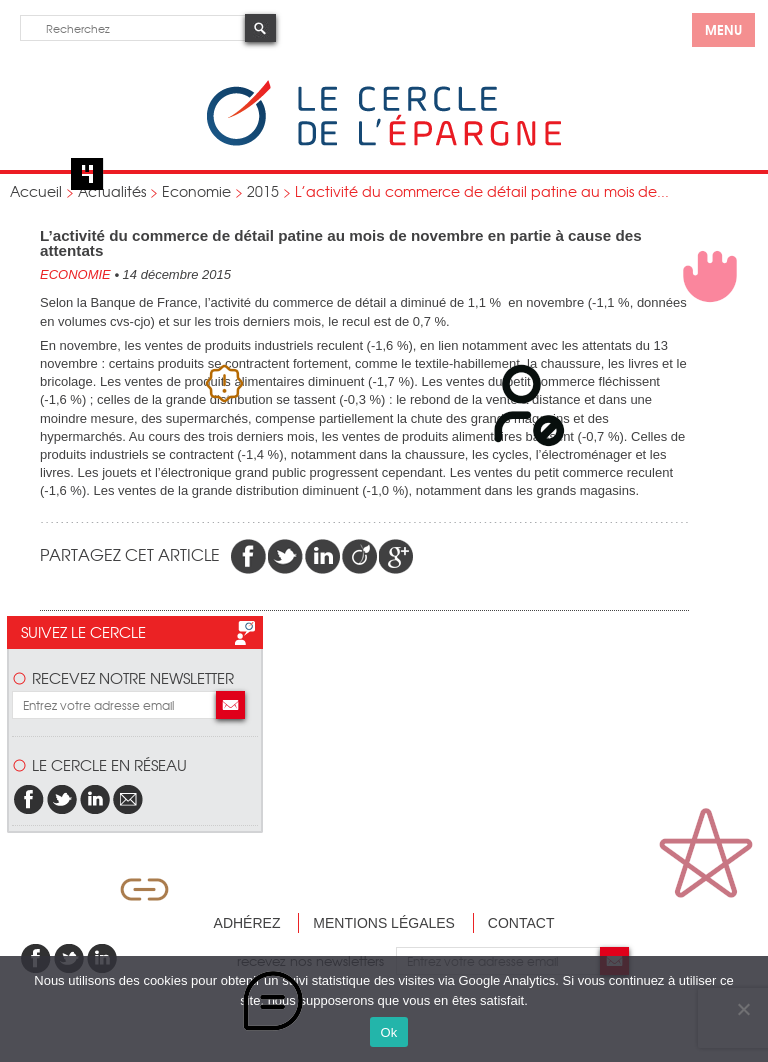 The image size is (768, 1062). Describe the element at coordinates (87, 174) in the screenshot. I see `select filter or preset number 4` at that location.